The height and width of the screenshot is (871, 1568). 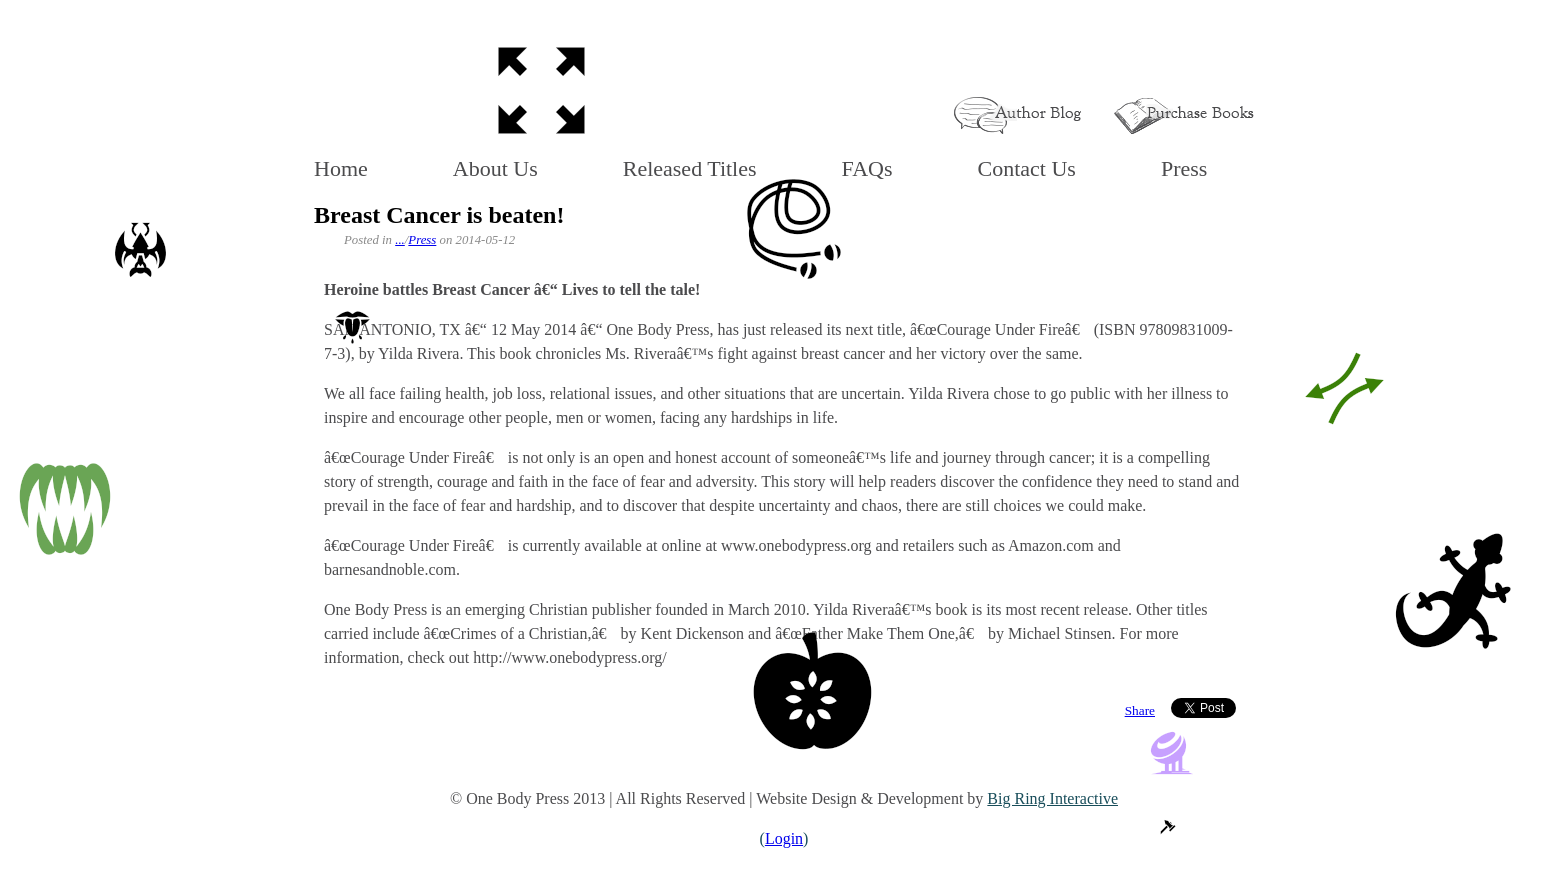 I want to click on select tongue or taste-related action in a game, so click(x=352, y=327).